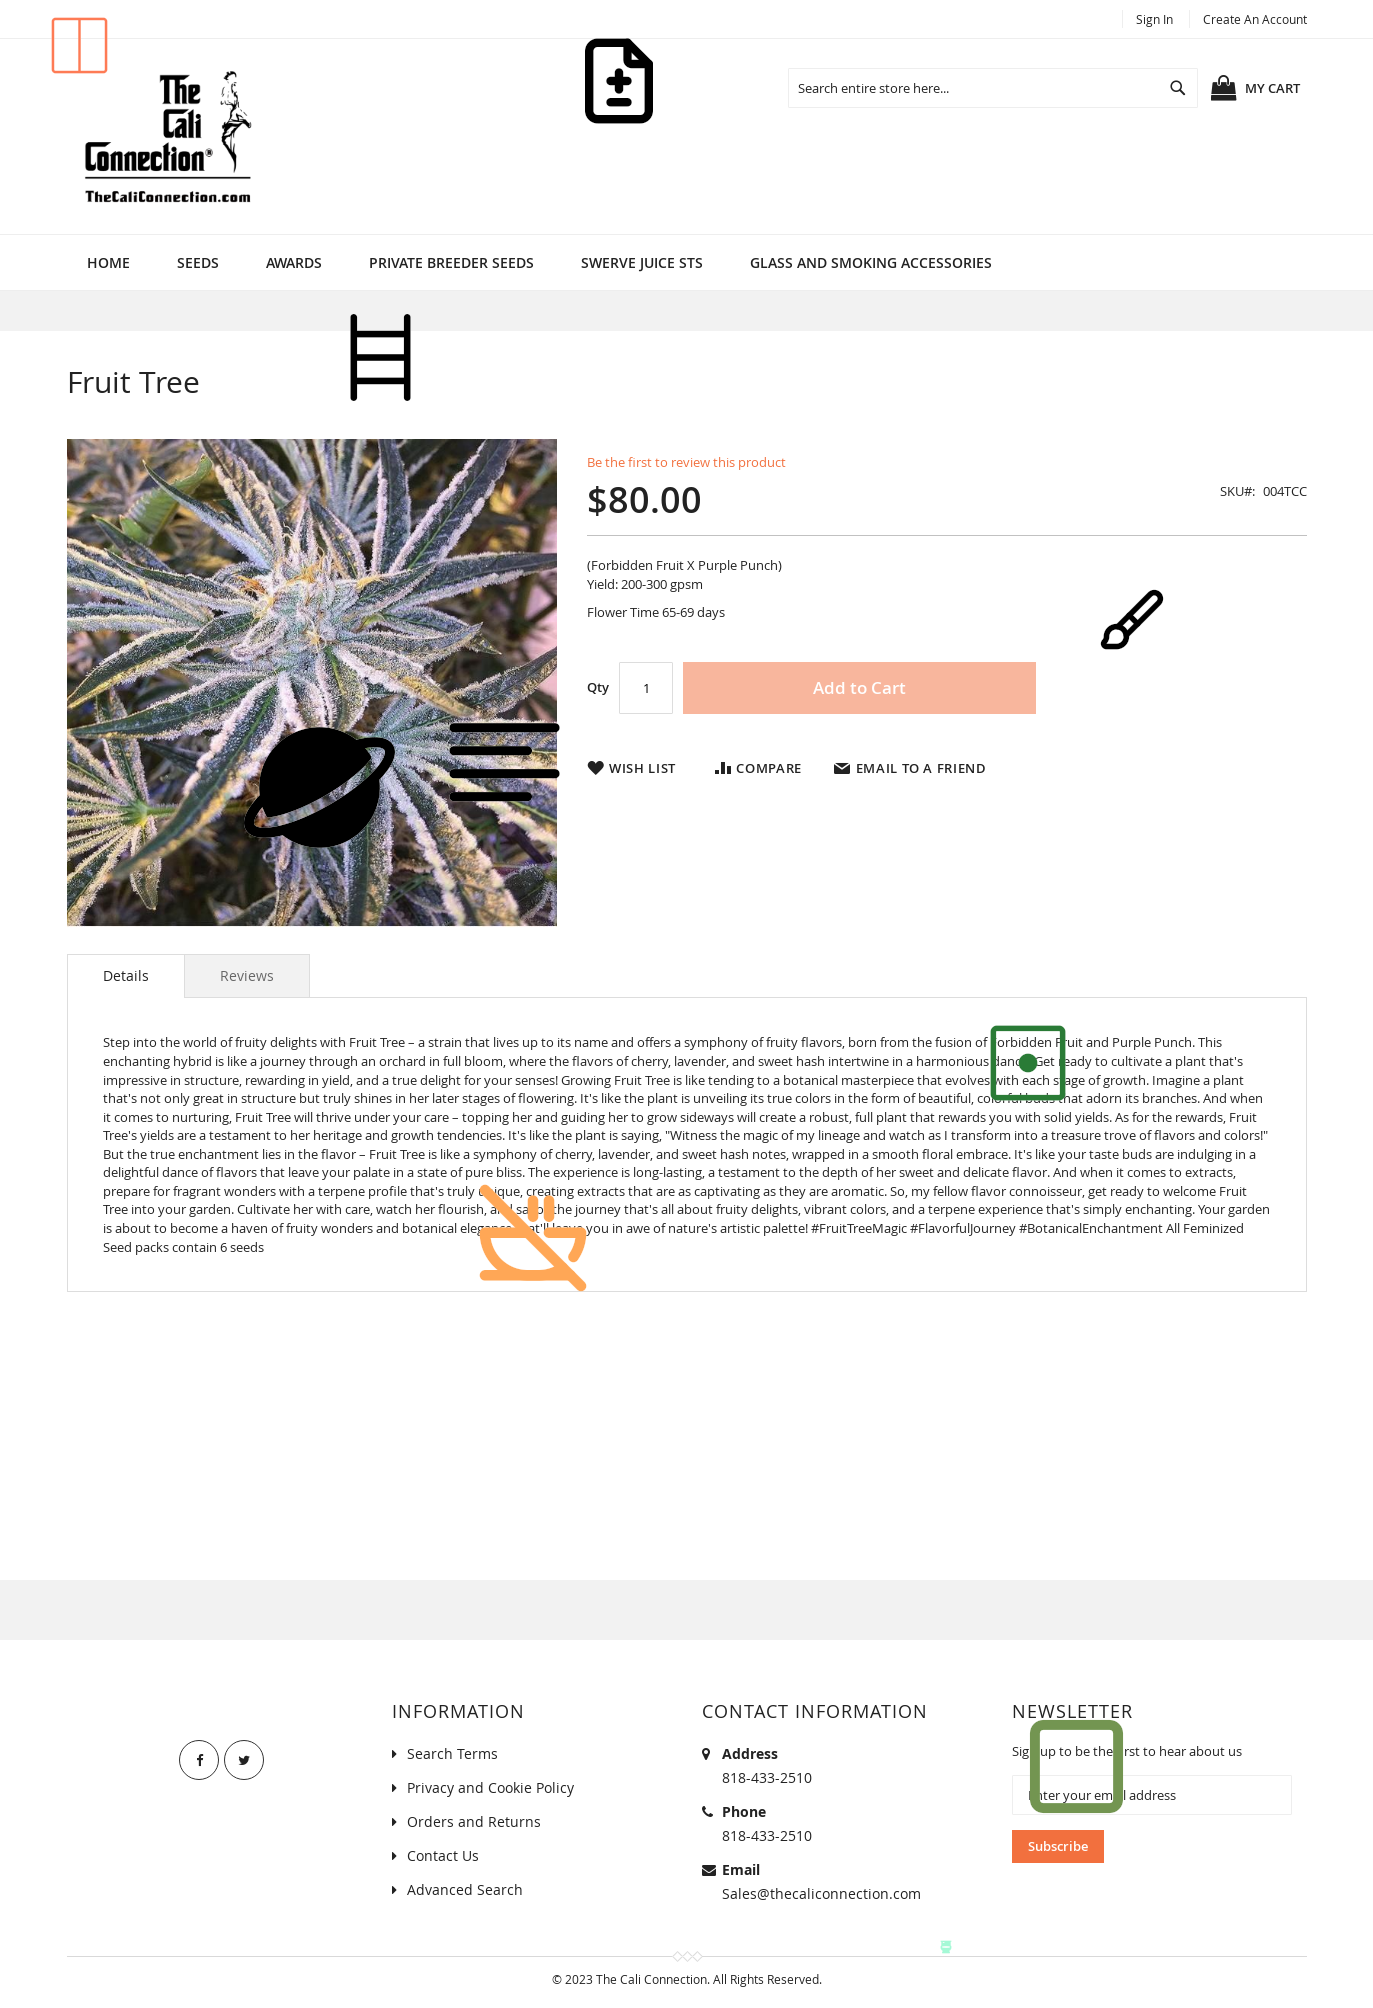  Describe the element at coordinates (79, 45) in the screenshot. I see `split view horizontally` at that location.